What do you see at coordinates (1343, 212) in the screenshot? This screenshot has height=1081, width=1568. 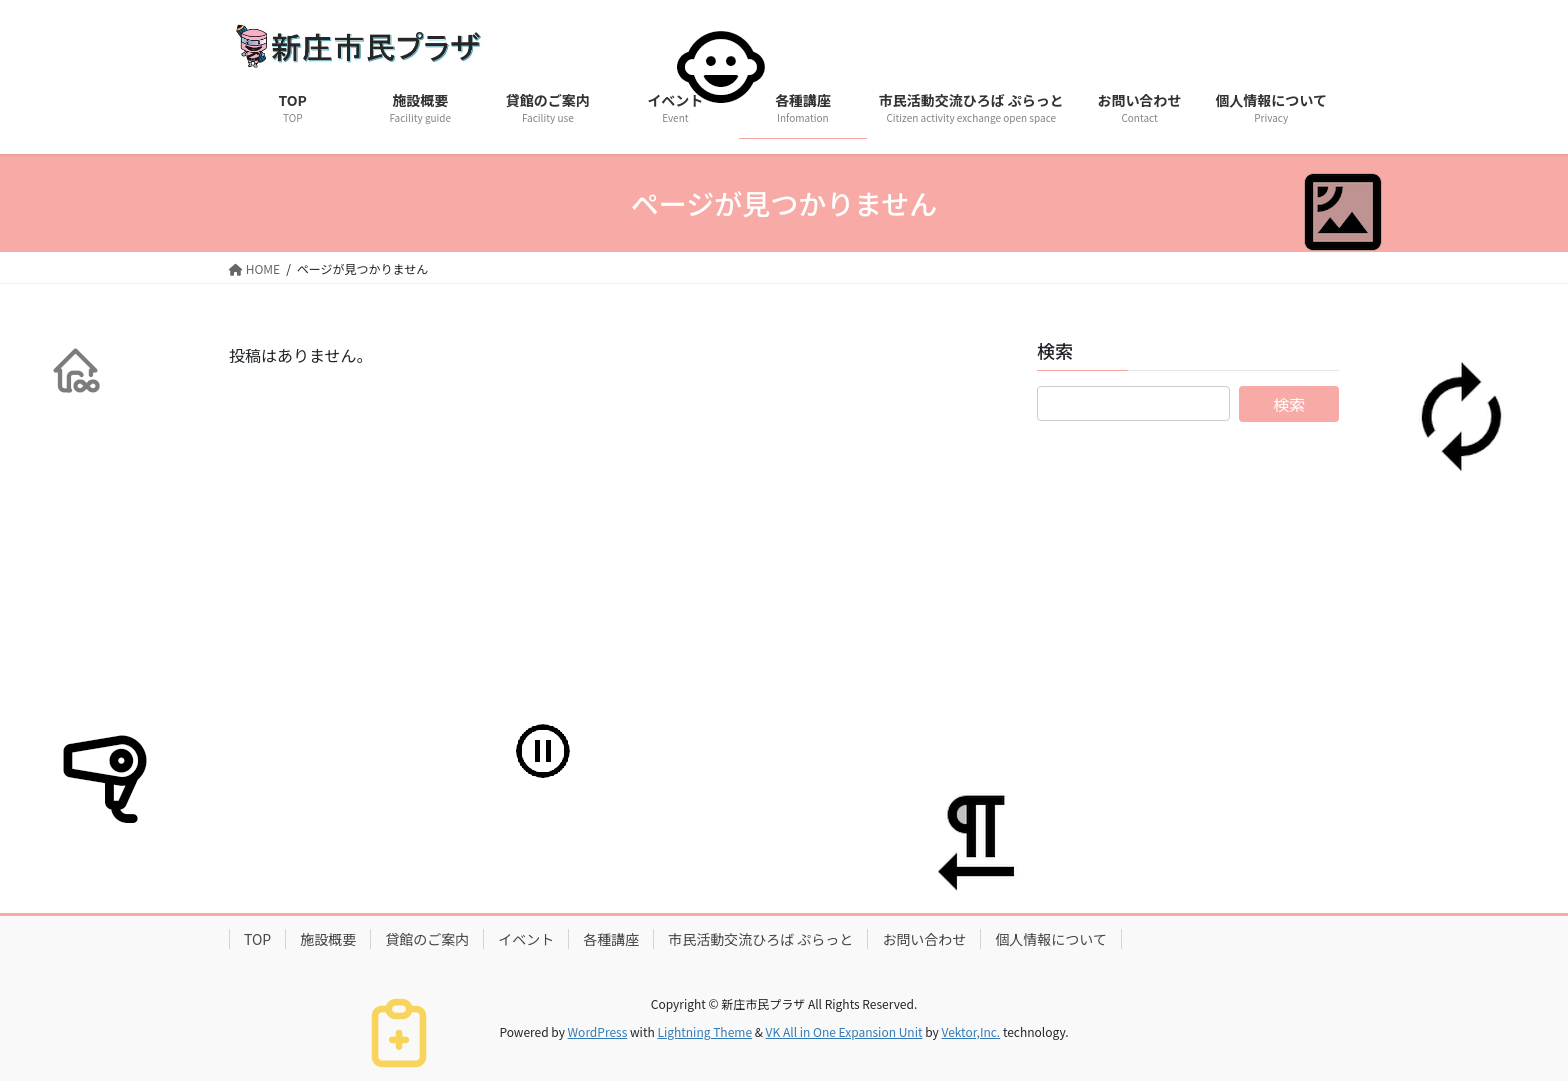 I see `switch to satellite map view` at bounding box center [1343, 212].